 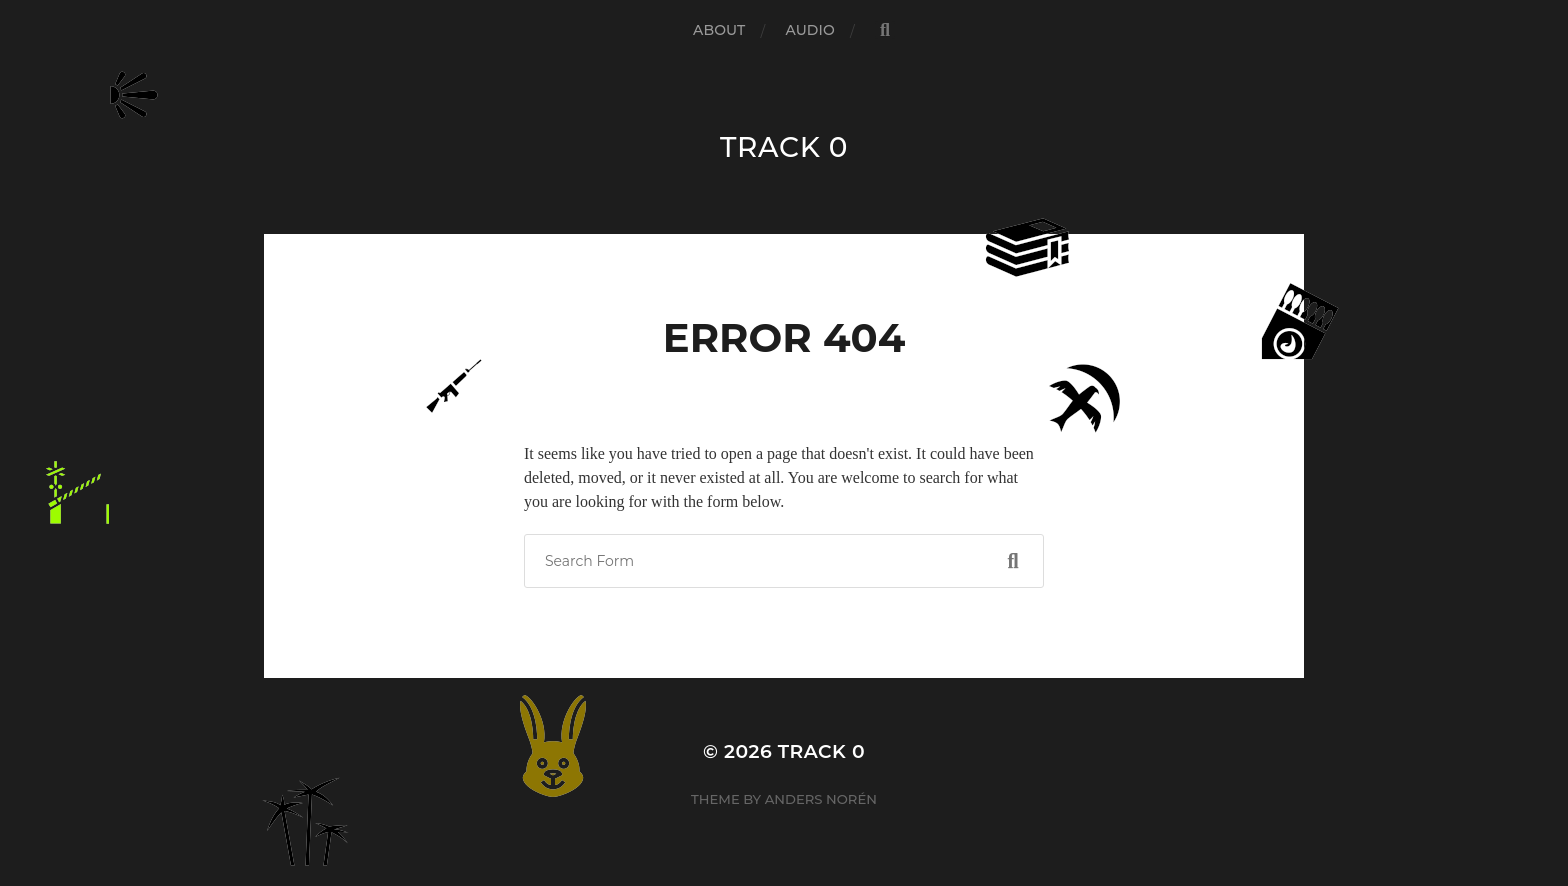 What do you see at coordinates (454, 386) in the screenshot?
I see `select the FN FAL rifle weapon` at bounding box center [454, 386].